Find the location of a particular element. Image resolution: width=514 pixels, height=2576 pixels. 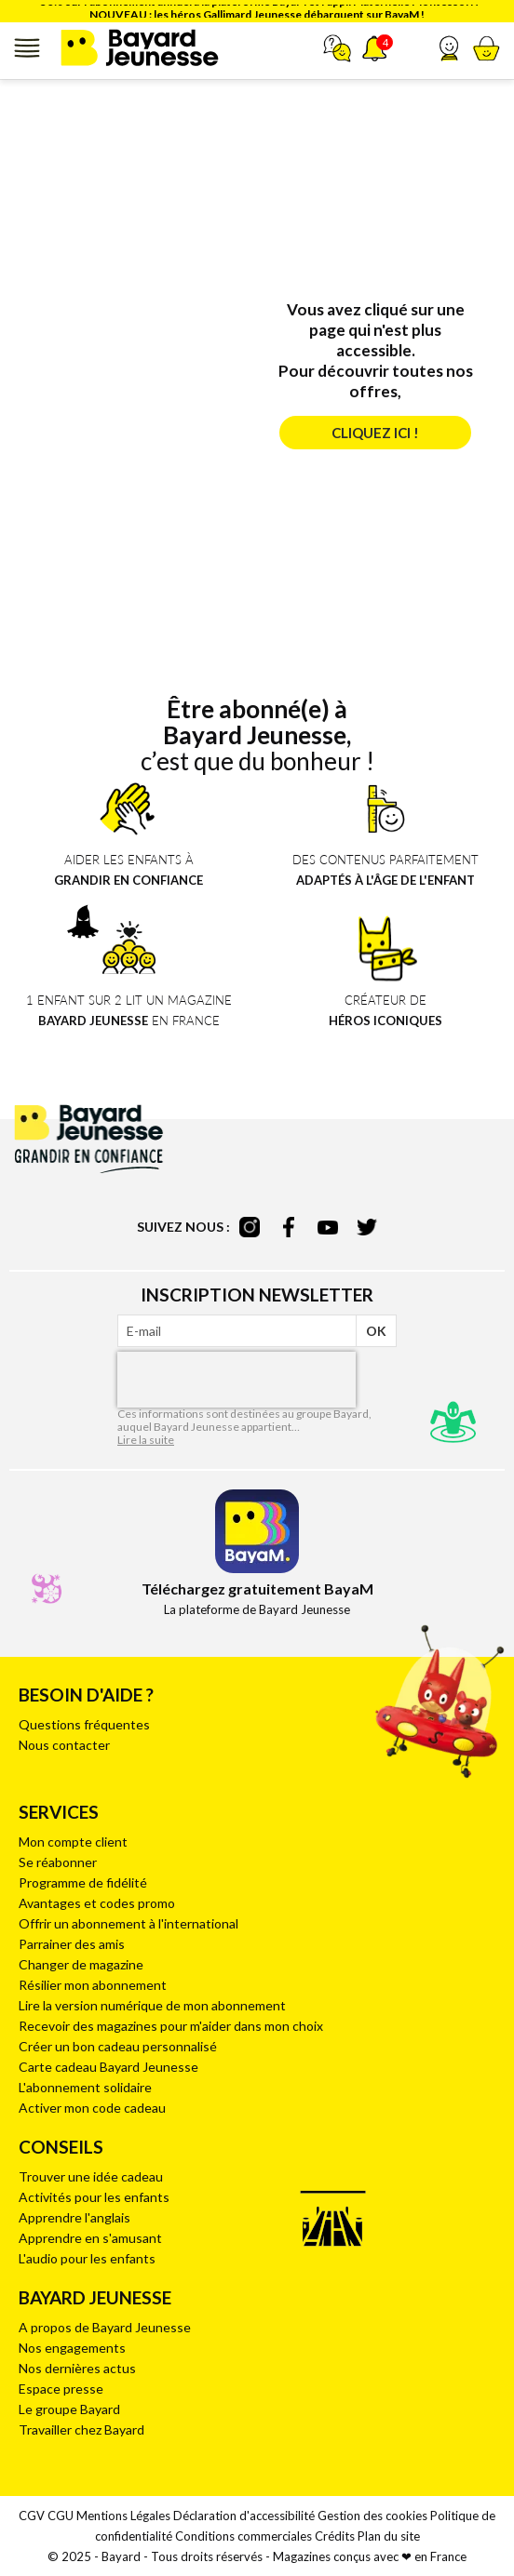

cast a frostfire spell or ability is located at coordinates (46, 1588).